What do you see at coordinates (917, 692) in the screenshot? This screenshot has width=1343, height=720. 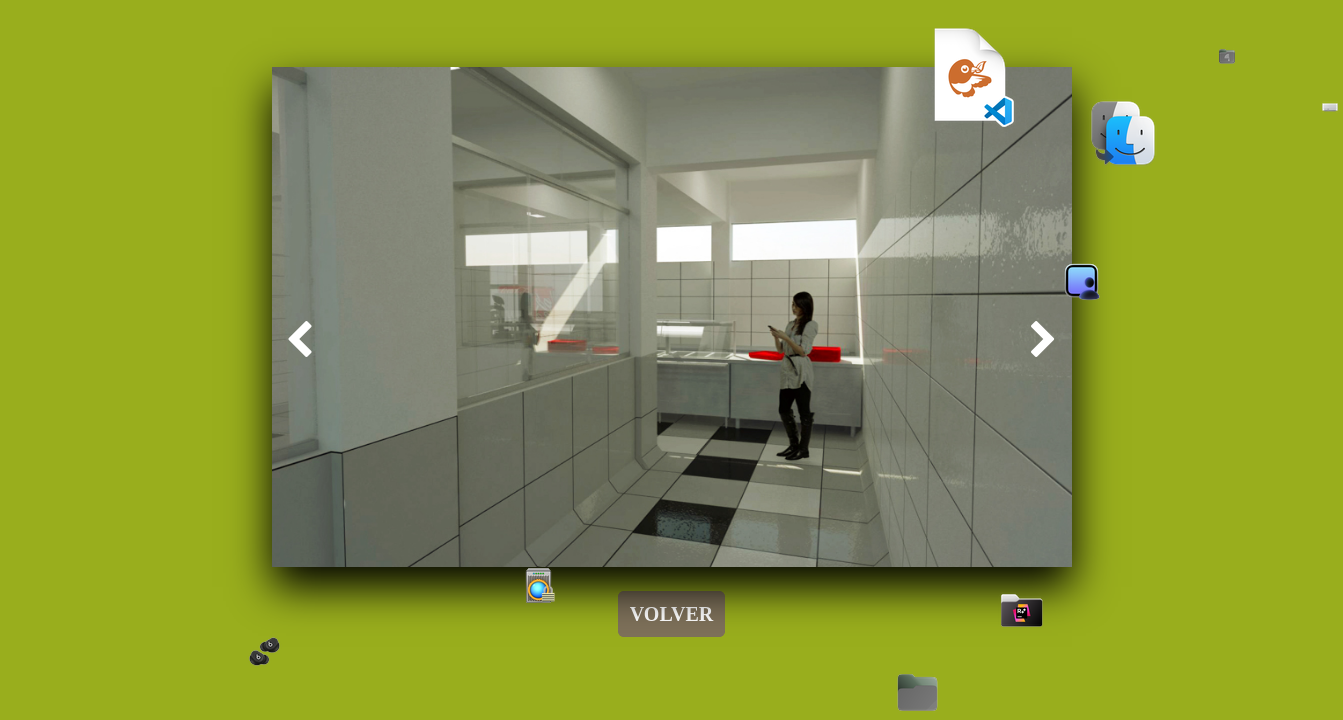 I see `folder ready to accept dragged files` at bounding box center [917, 692].